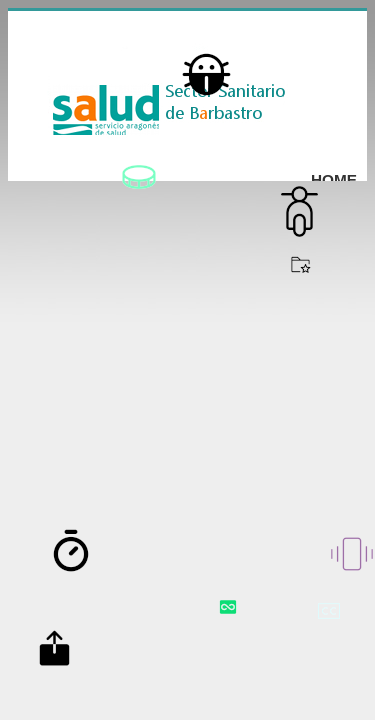  I want to click on enable closed captions for video content, so click(329, 611).